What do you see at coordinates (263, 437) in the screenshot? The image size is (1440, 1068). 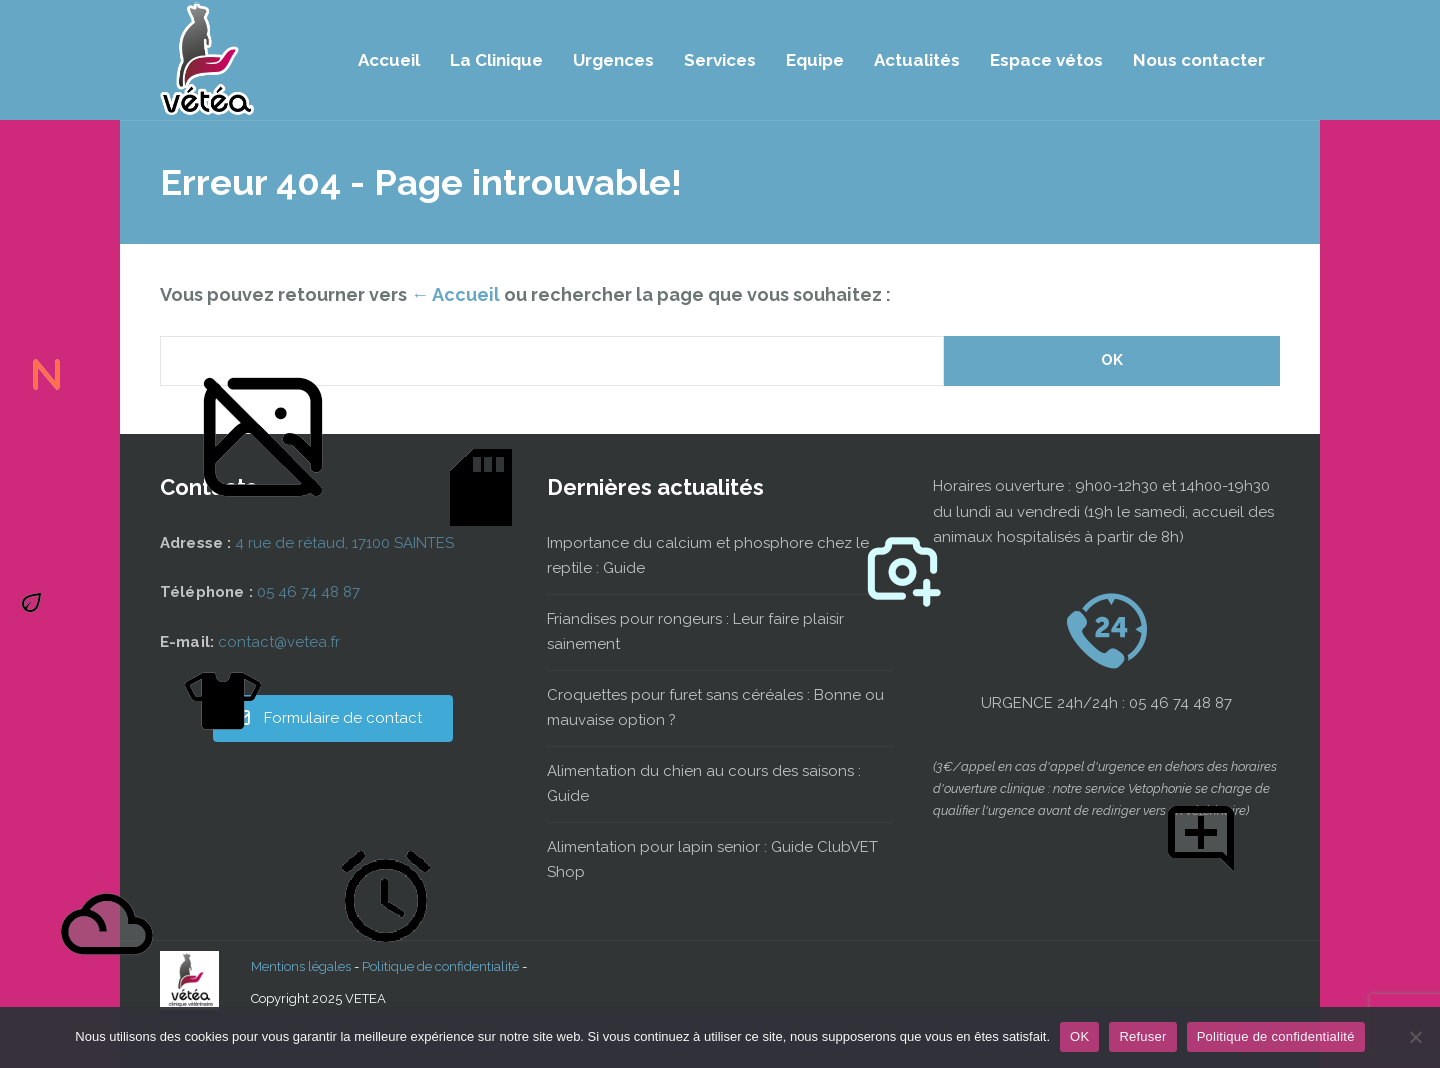 I see `image unavailable or cannot be displayed` at bounding box center [263, 437].